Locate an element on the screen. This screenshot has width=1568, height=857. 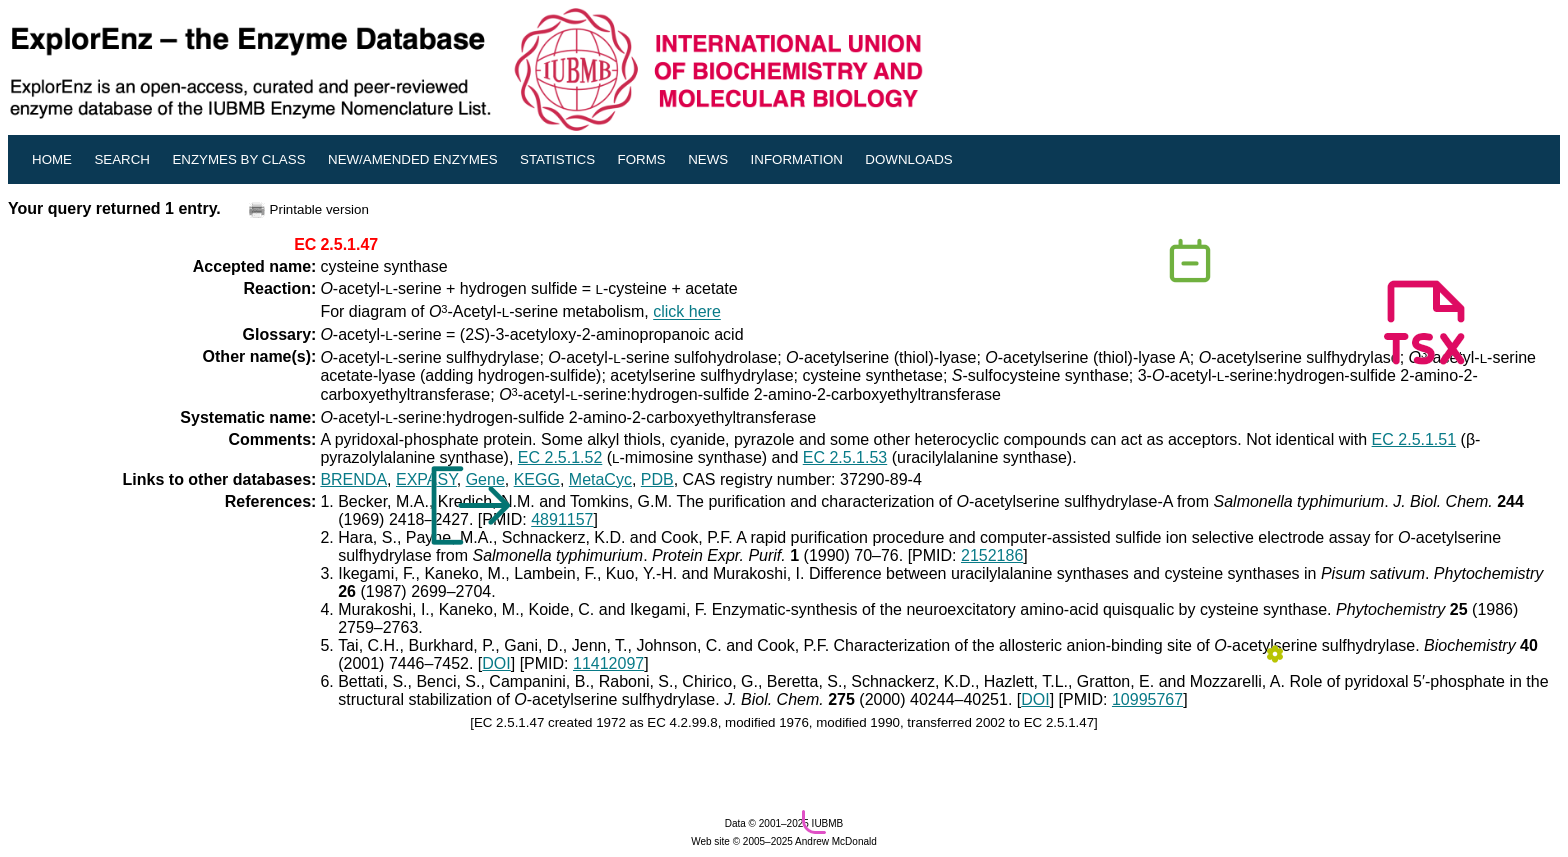
open a TypeScript JSX file is located at coordinates (1426, 326).